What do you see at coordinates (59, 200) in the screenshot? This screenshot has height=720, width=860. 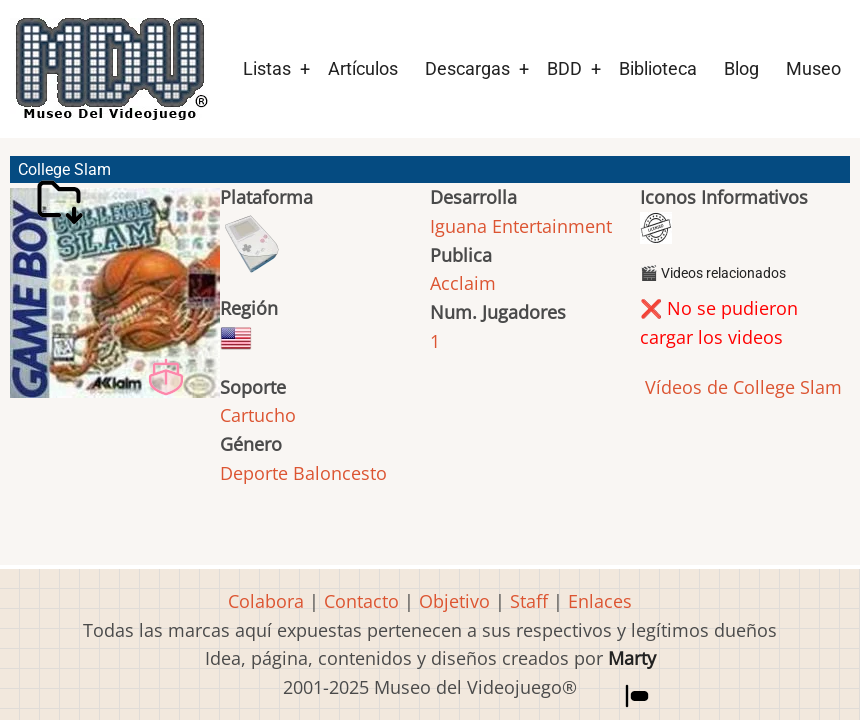 I see `download folder contents` at bounding box center [59, 200].